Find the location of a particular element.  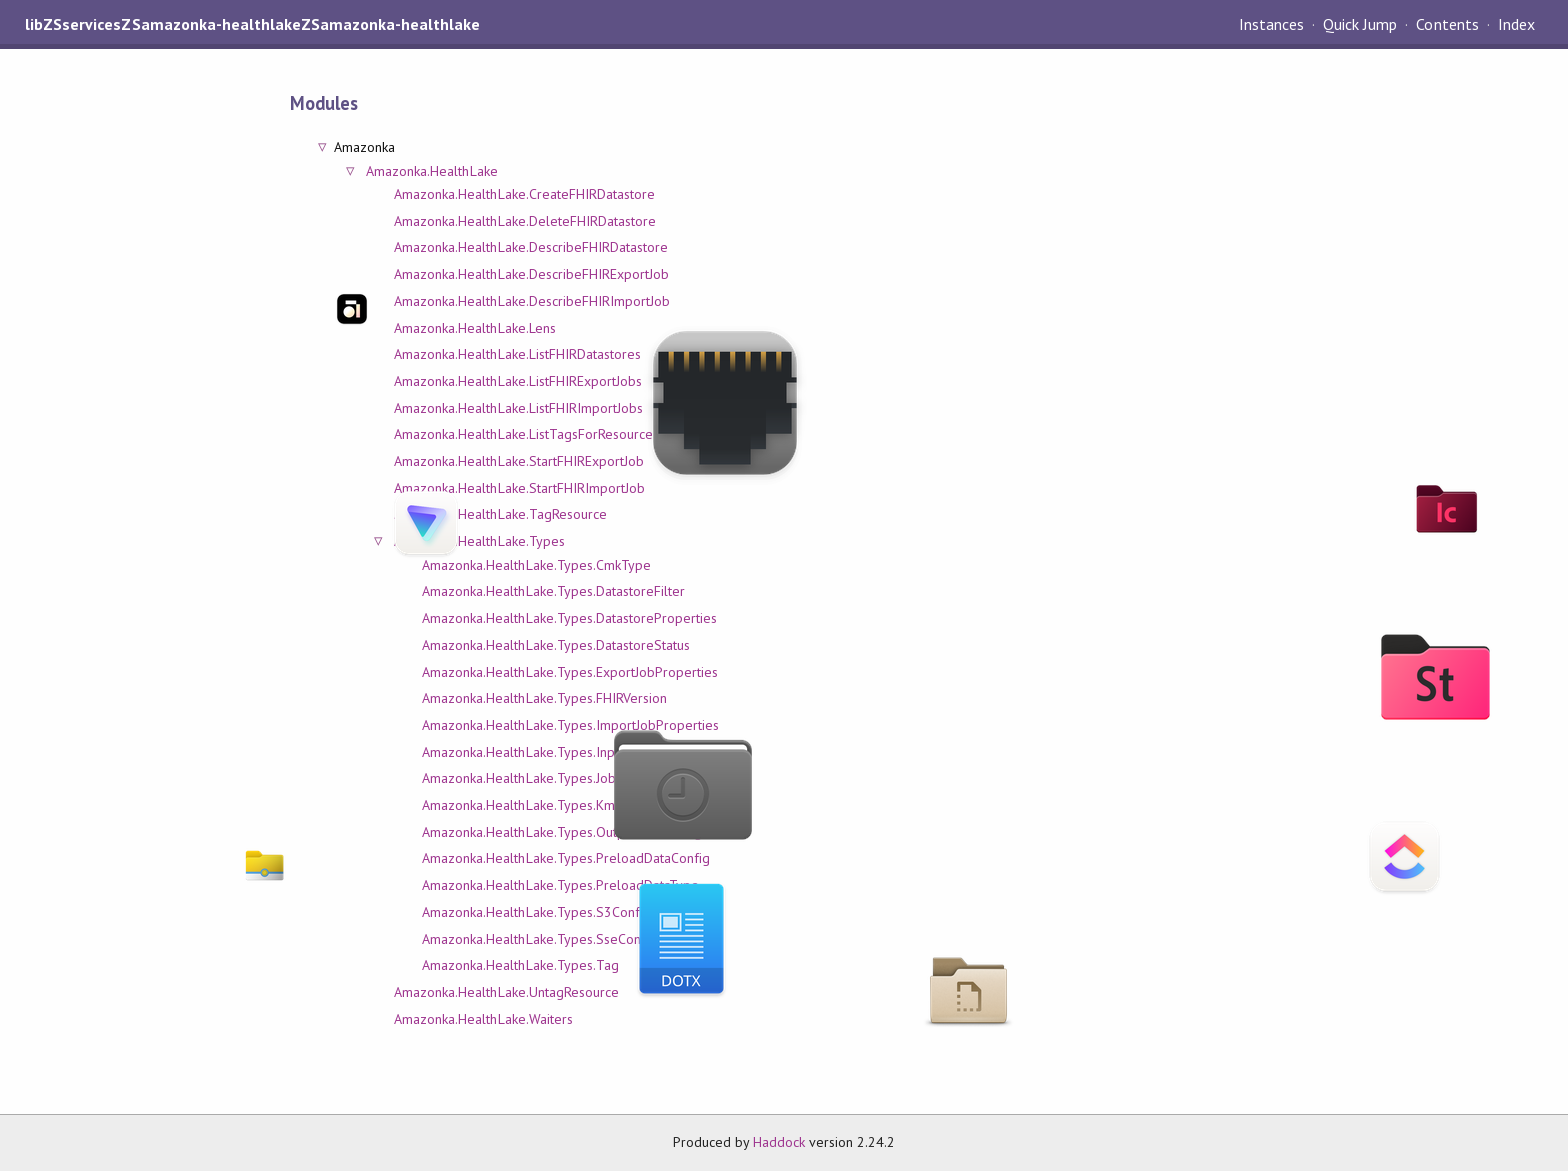

access temporary files folder is located at coordinates (683, 785).